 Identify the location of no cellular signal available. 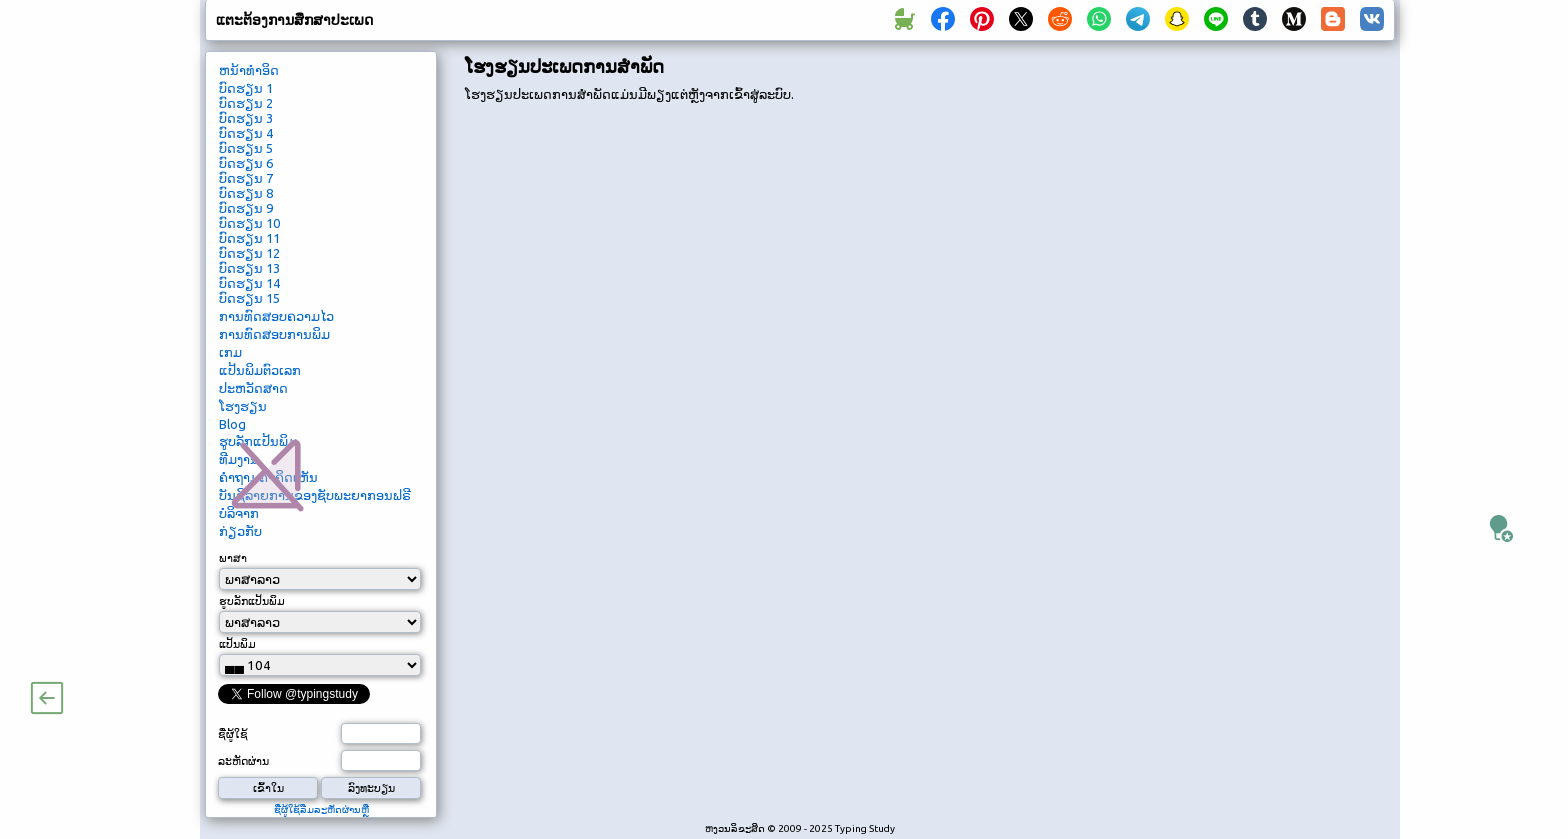
(272, 477).